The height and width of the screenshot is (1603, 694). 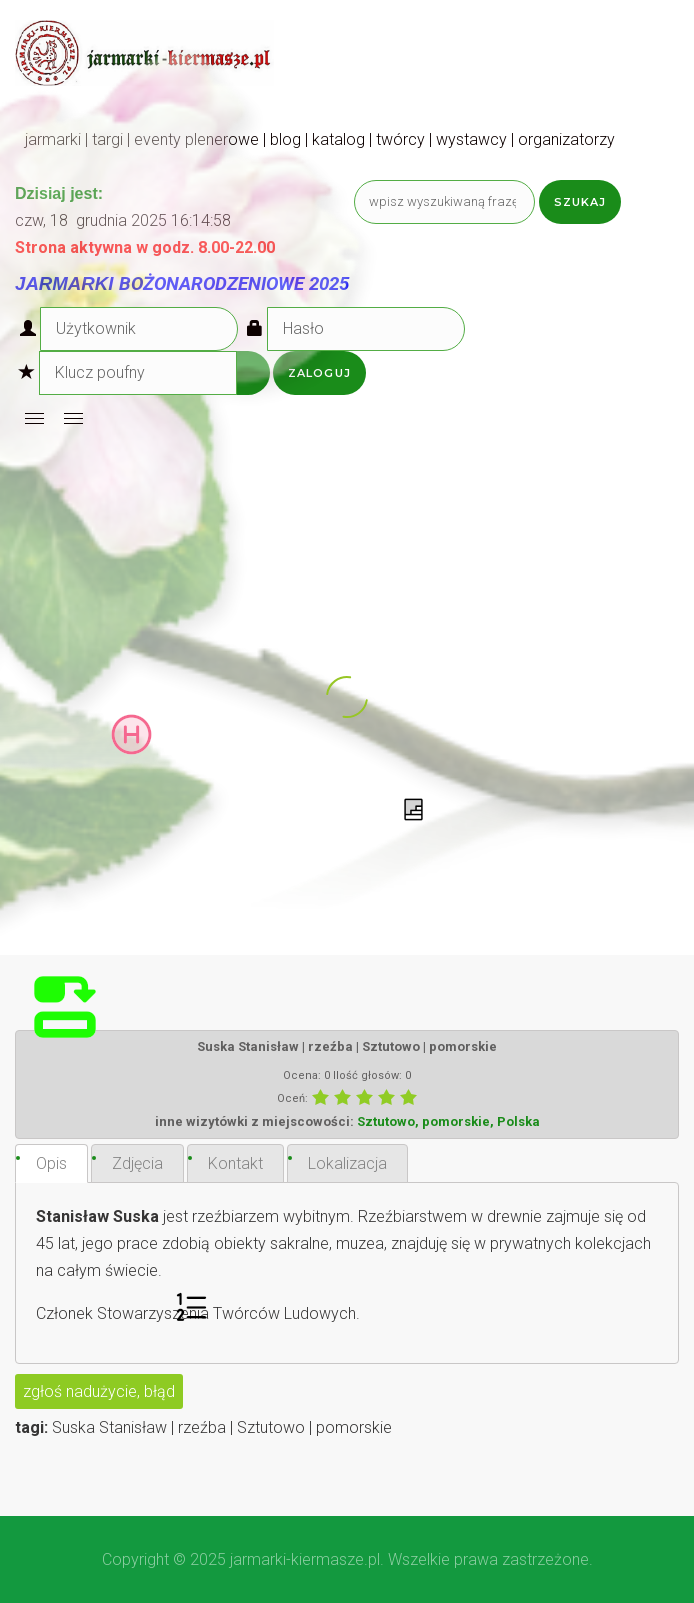 I want to click on hospital or medical facility indicator, so click(x=131, y=734).